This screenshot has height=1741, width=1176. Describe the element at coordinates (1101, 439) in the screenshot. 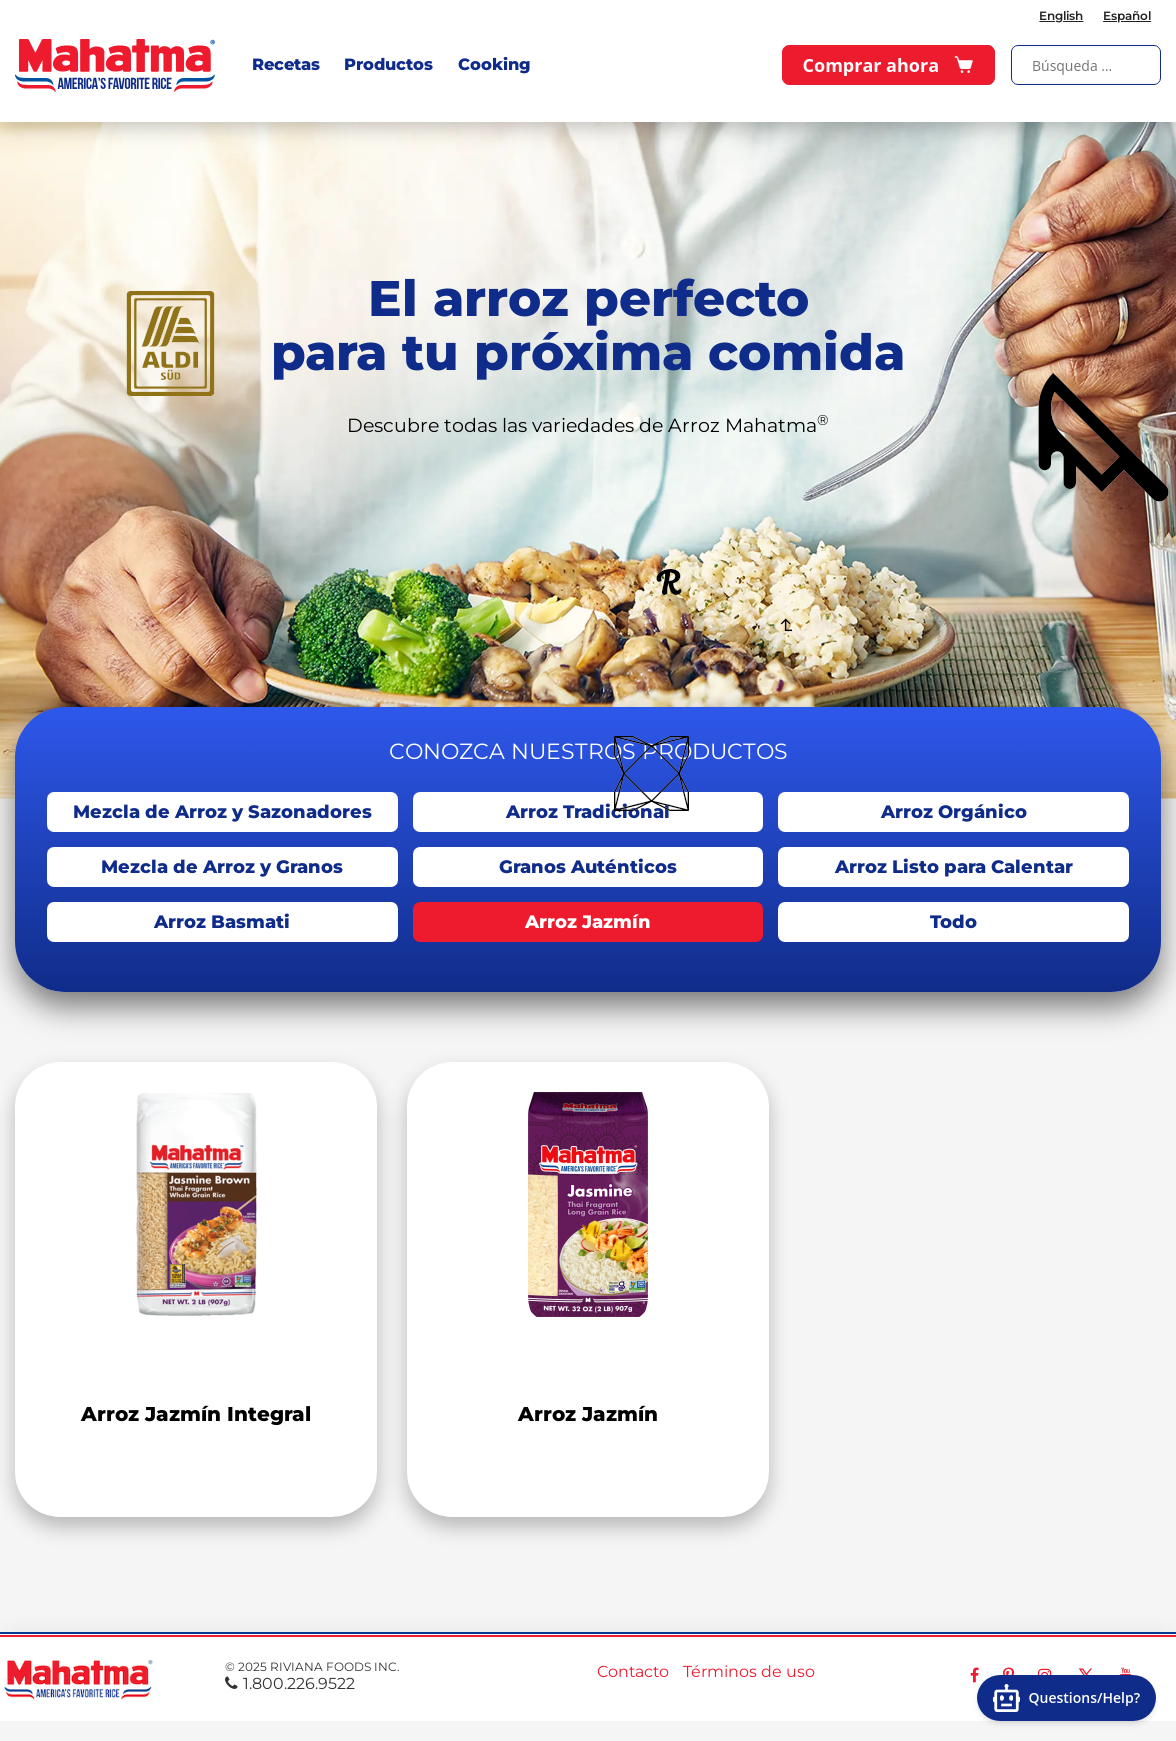

I see `indicates mature or violent content warning` at that location.